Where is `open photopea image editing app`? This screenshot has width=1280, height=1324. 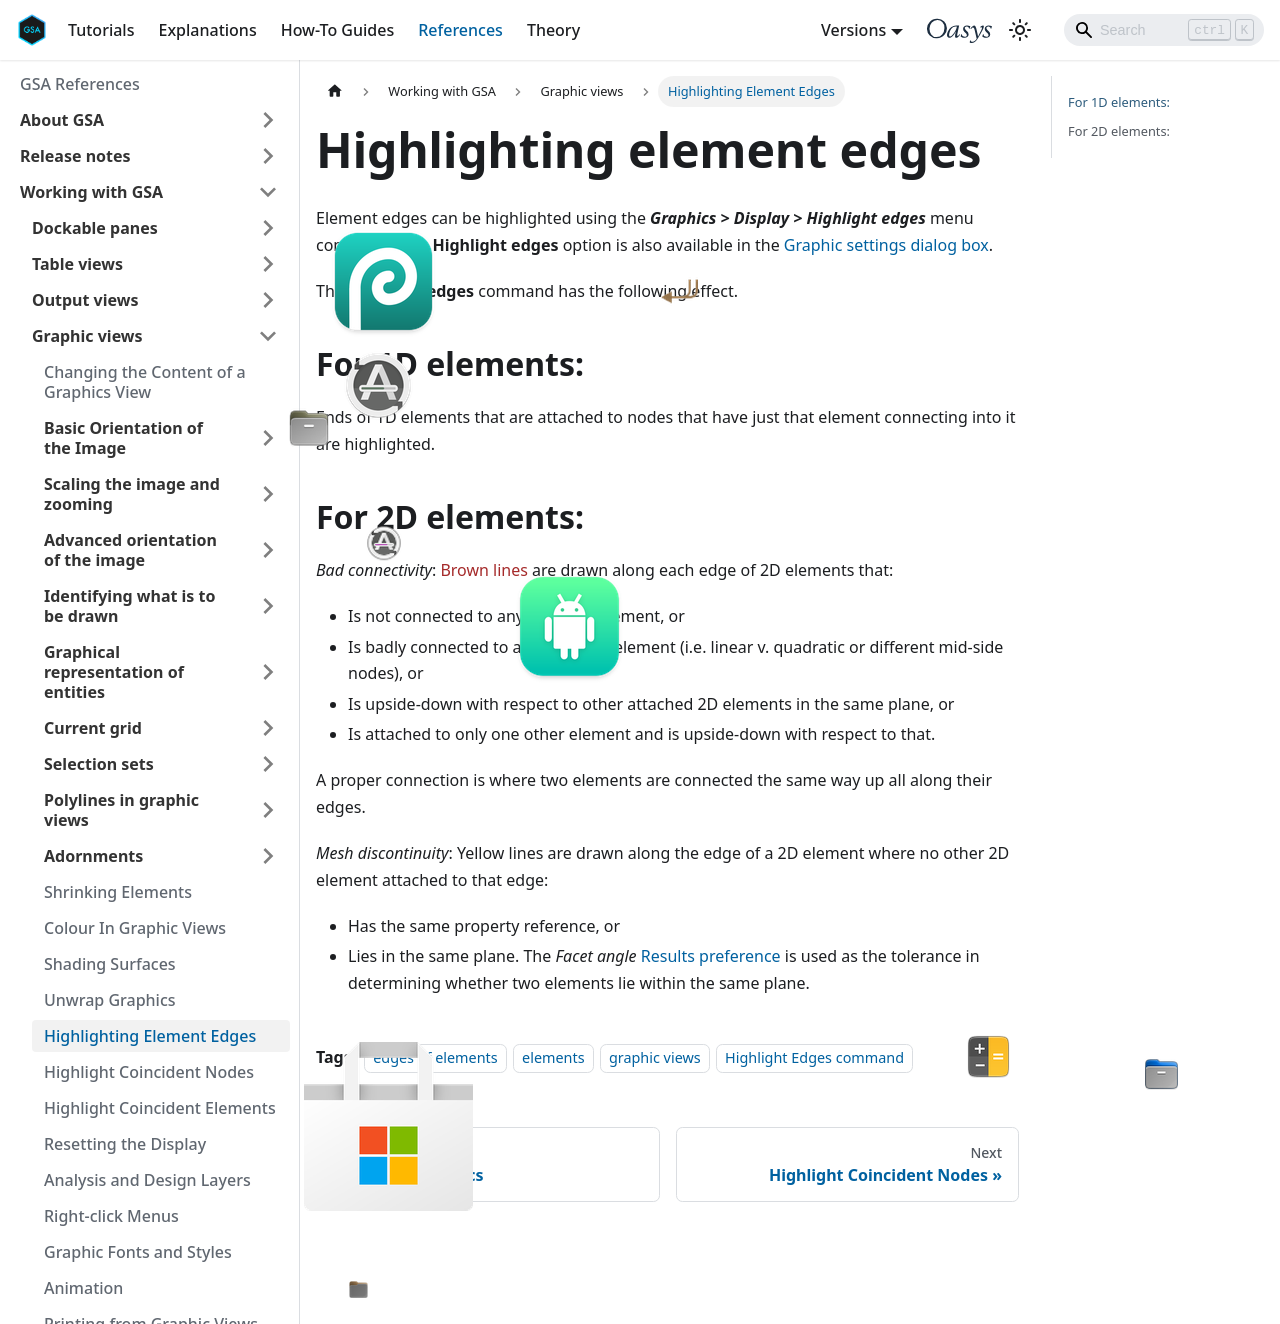
open photopea image editing app is located at coordinates (383, 281).